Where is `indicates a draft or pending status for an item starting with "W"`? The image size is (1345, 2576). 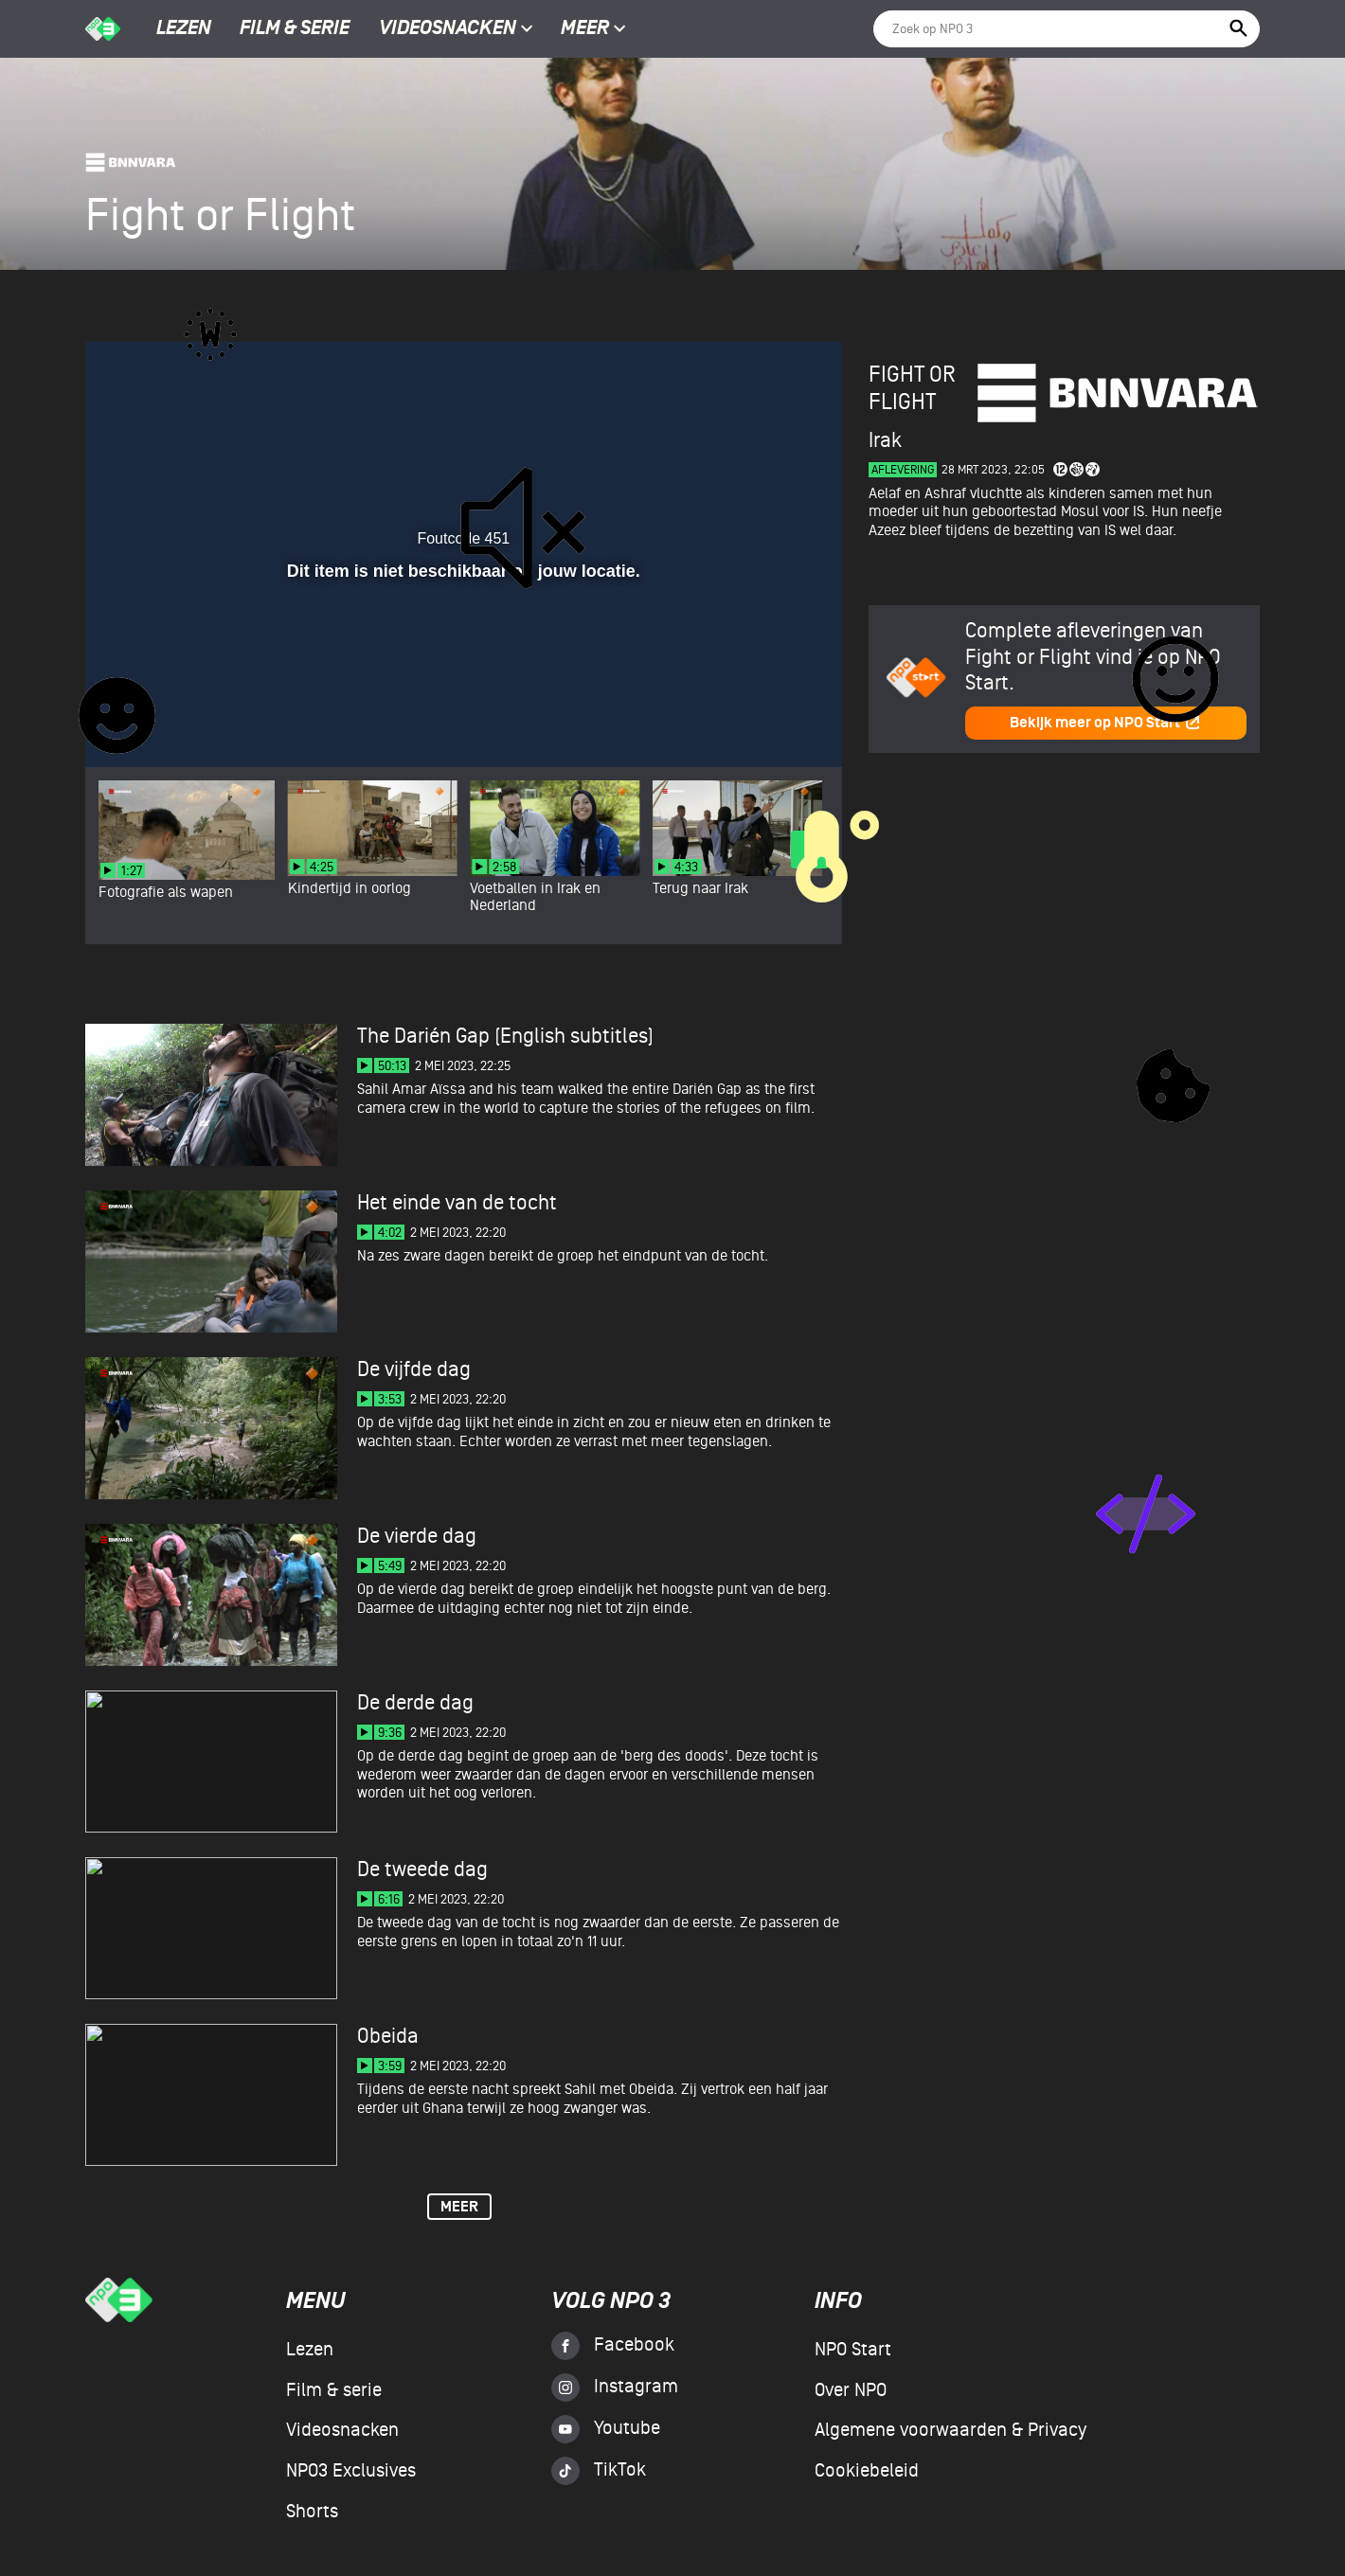
indicates a draft or pending status for an item starting with "W" is located at coordinates (210, 334).